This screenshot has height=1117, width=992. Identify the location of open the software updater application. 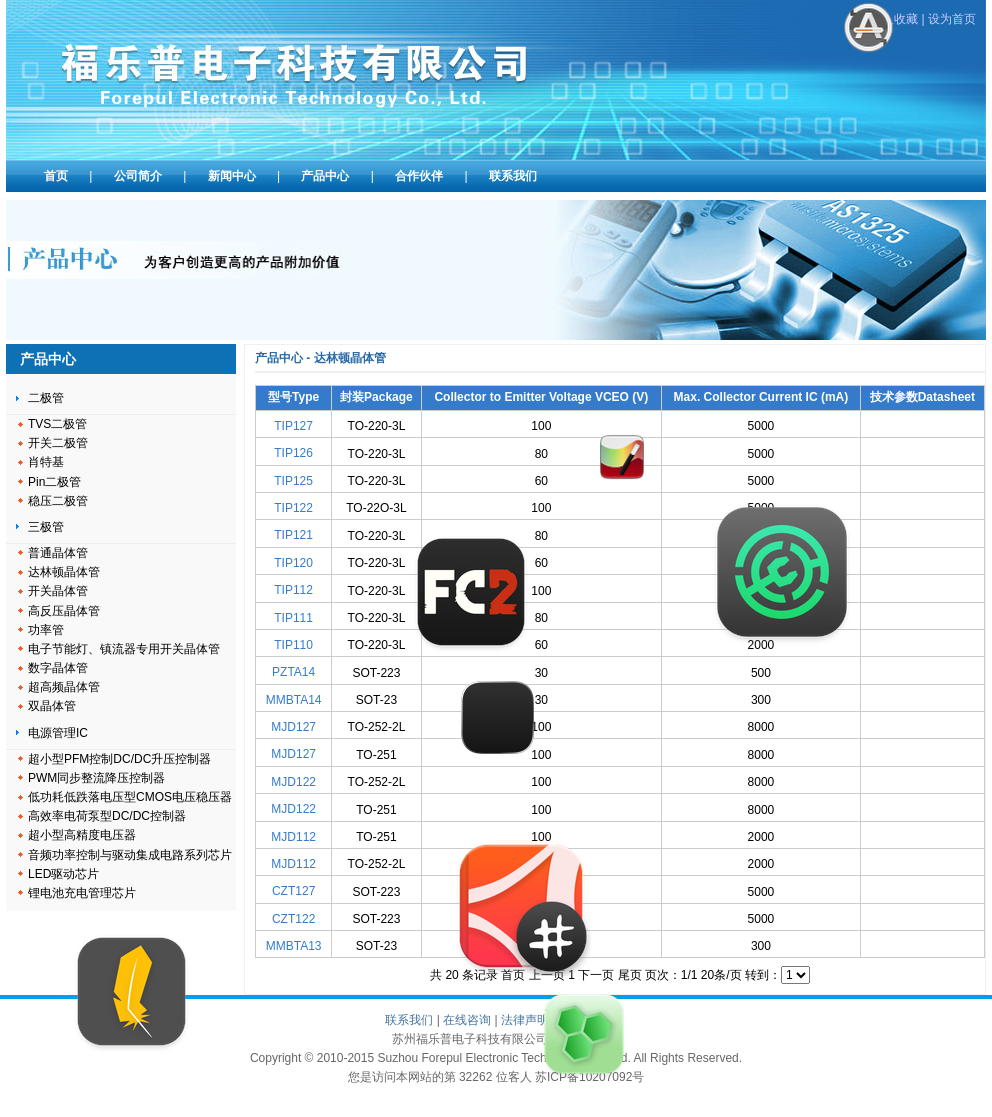
(868, 27).